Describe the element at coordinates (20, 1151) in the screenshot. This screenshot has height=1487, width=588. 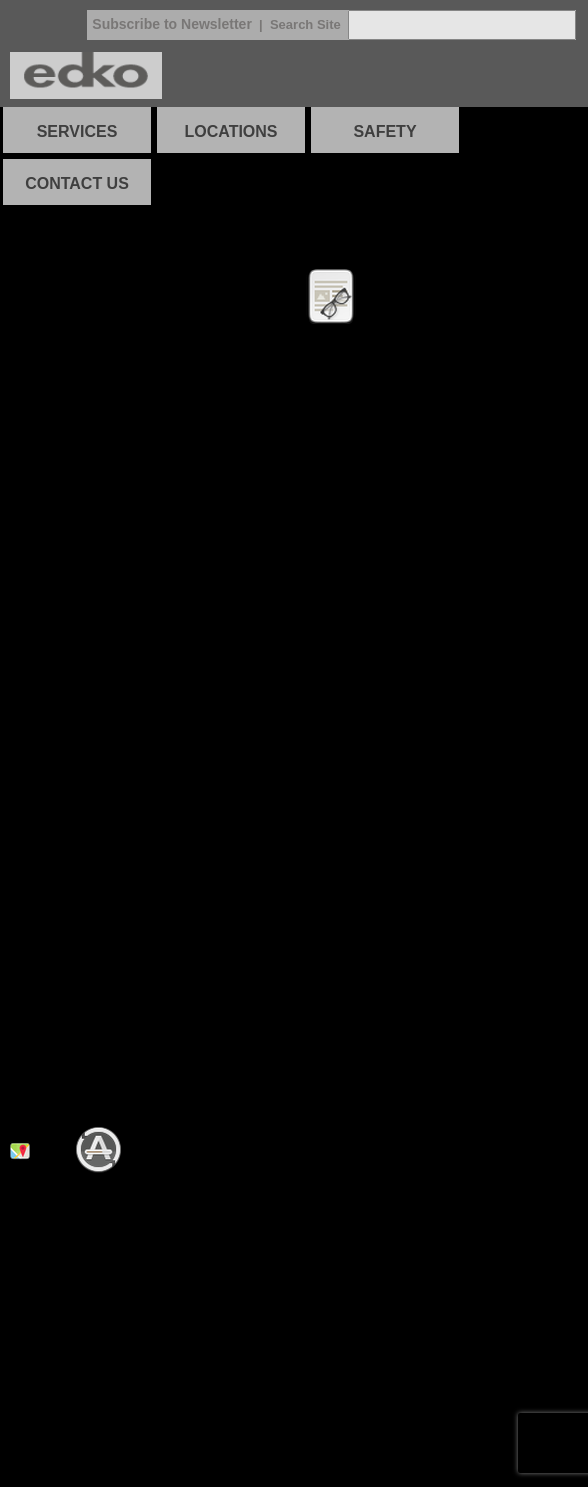
I see `open gnome maps application` at that location.